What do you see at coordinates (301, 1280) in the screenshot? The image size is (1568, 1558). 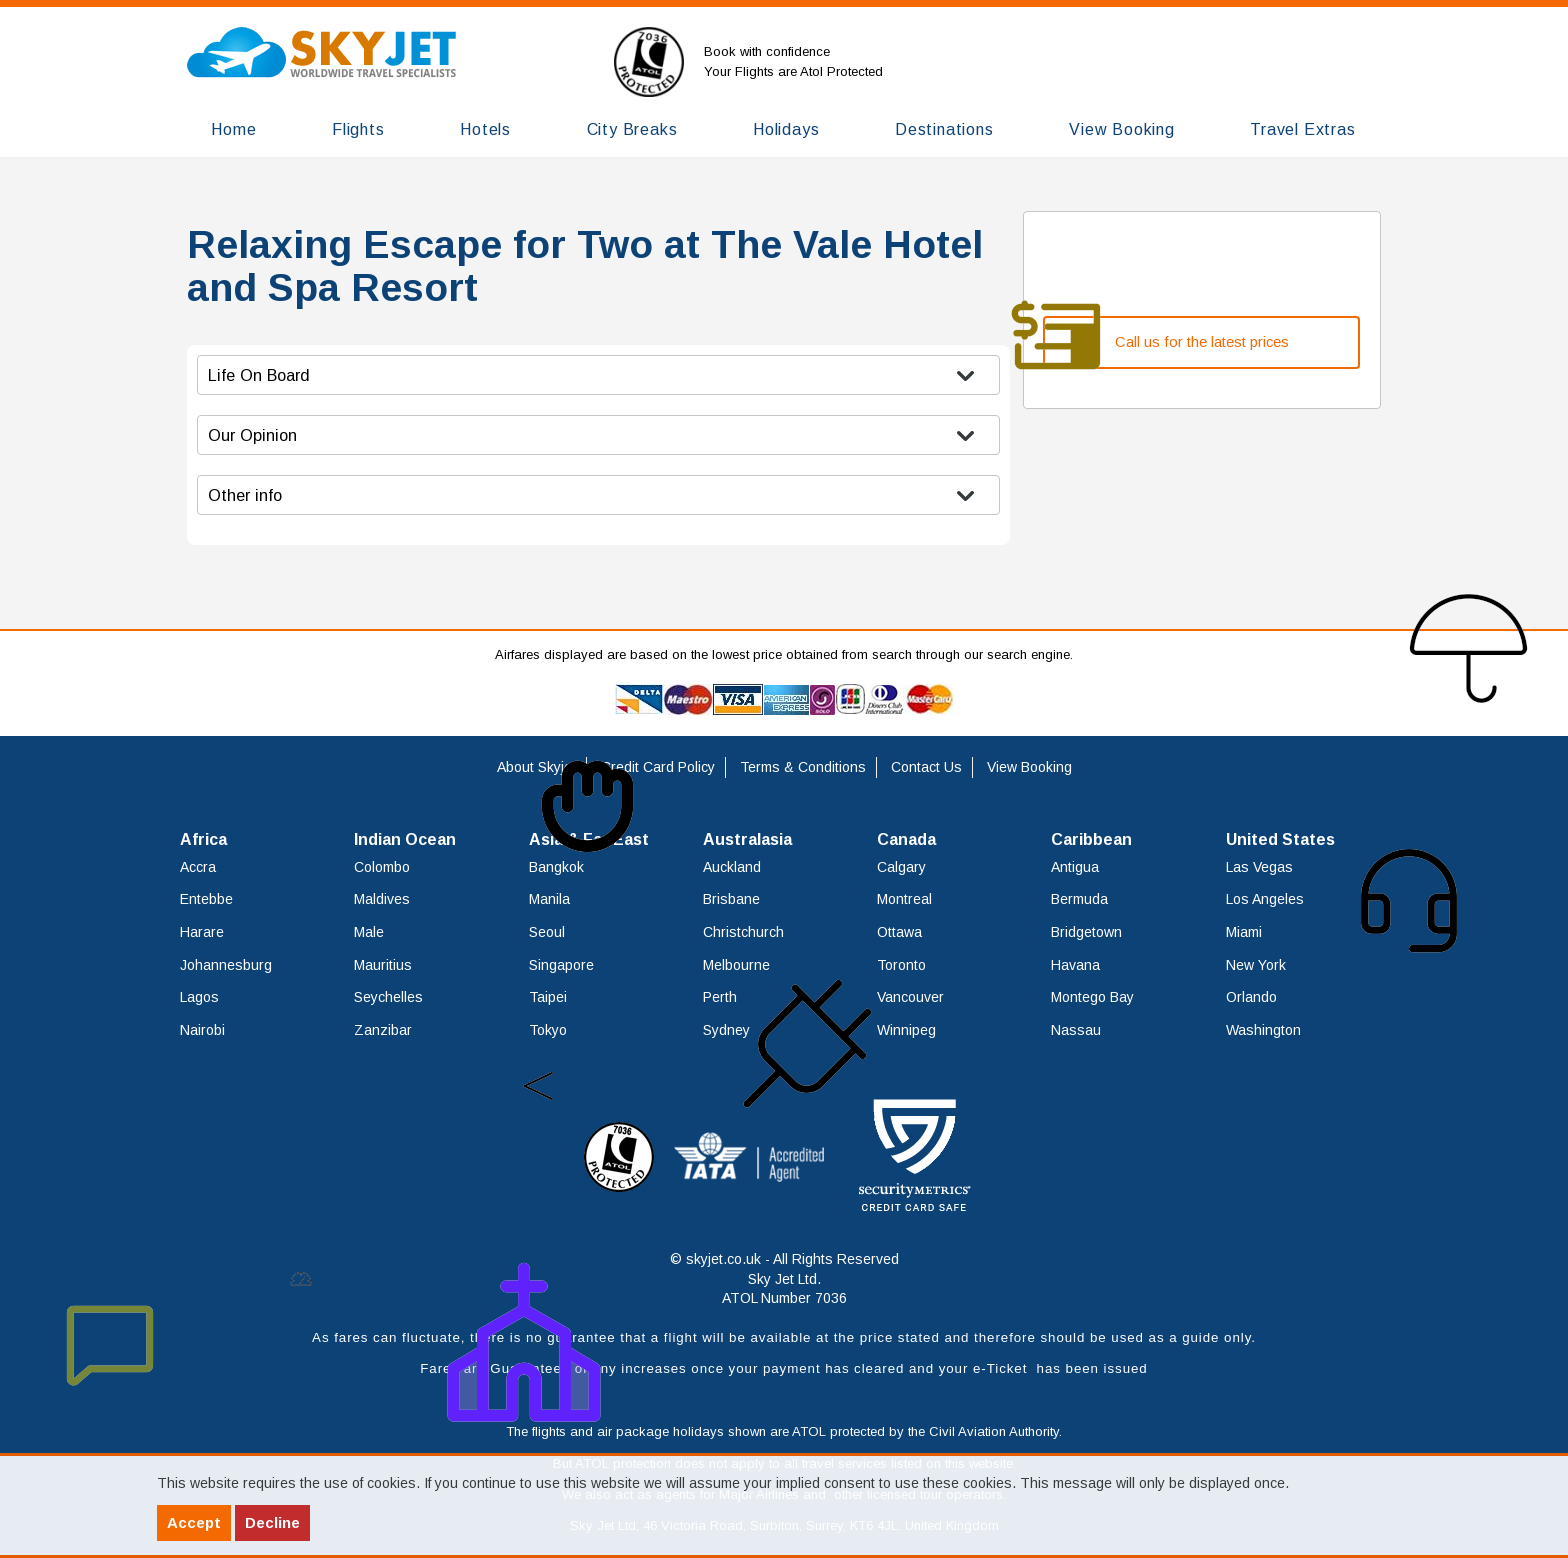 I see `view performance or speed metrics` at bounding box center [301, 1280].